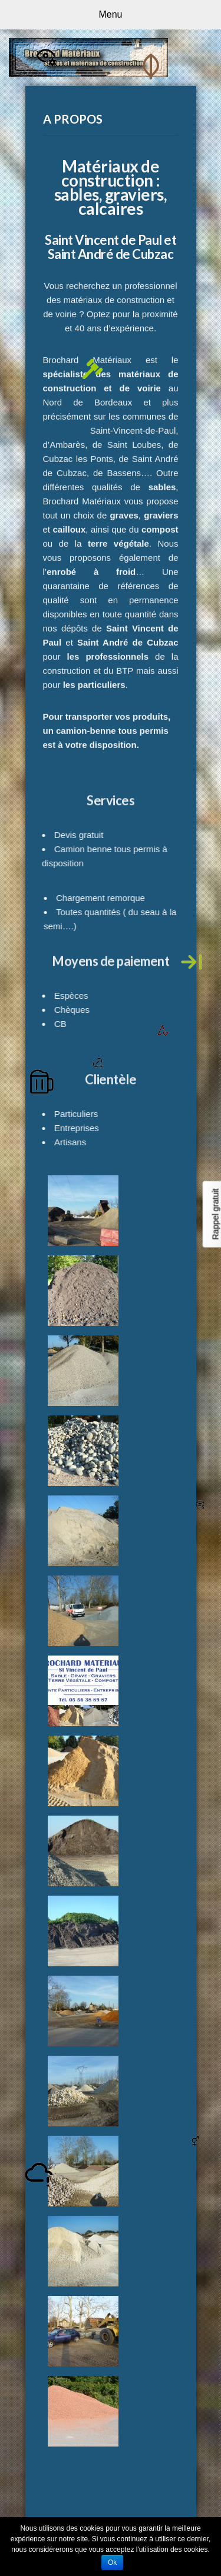  Describe the element at coordinates (40, 1082) in the screenshot. I see `browse nearby bars or breweries` at that location.